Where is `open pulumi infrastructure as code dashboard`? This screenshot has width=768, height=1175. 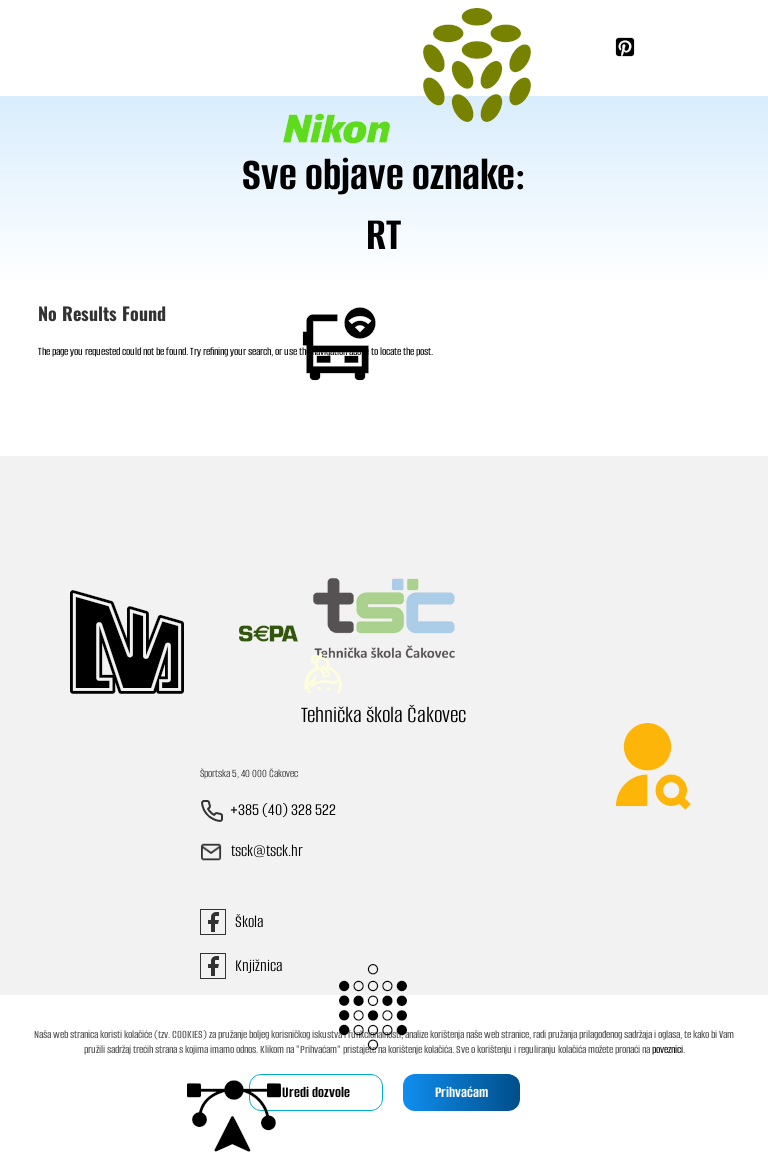 open pulumi infrastructure as code dashboard is located at coordinates (477, 65).